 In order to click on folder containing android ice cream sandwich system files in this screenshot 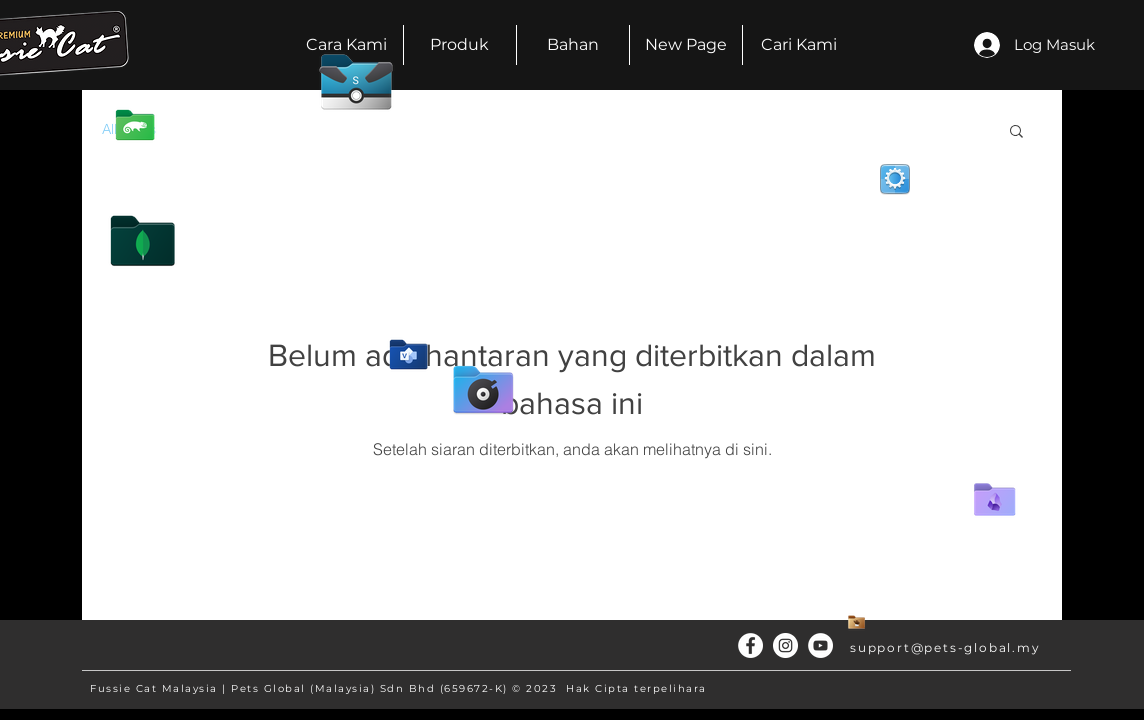, I will do `click(856, 622)`.